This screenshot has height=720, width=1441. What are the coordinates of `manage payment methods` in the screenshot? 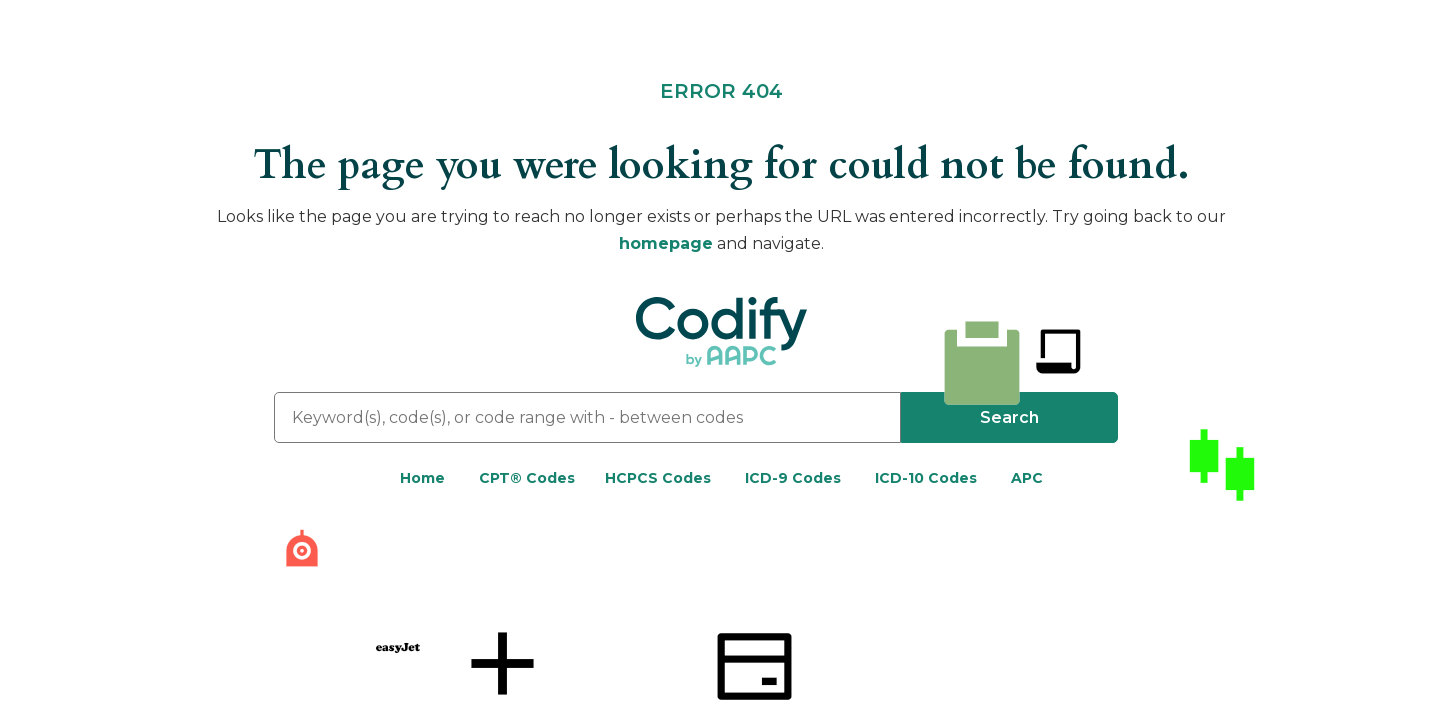 It's located at (754, 666).